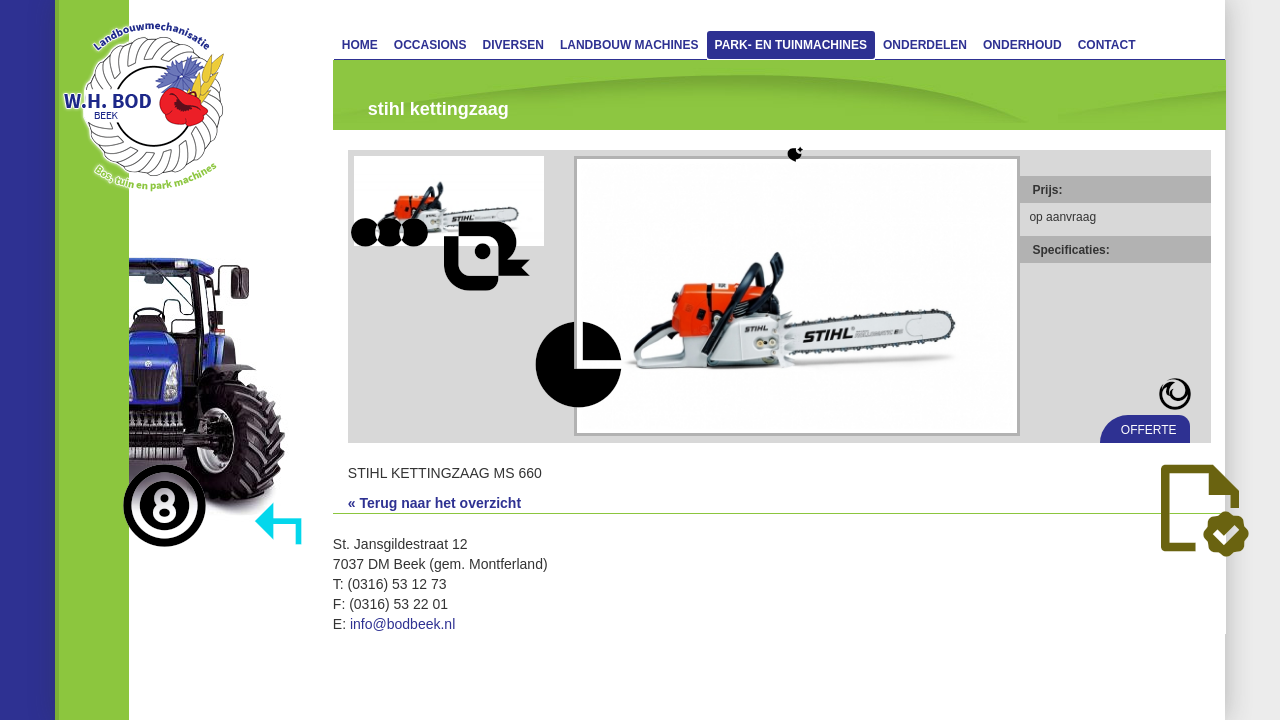  I want to click on open Firefox browser, so click(1175, 394).